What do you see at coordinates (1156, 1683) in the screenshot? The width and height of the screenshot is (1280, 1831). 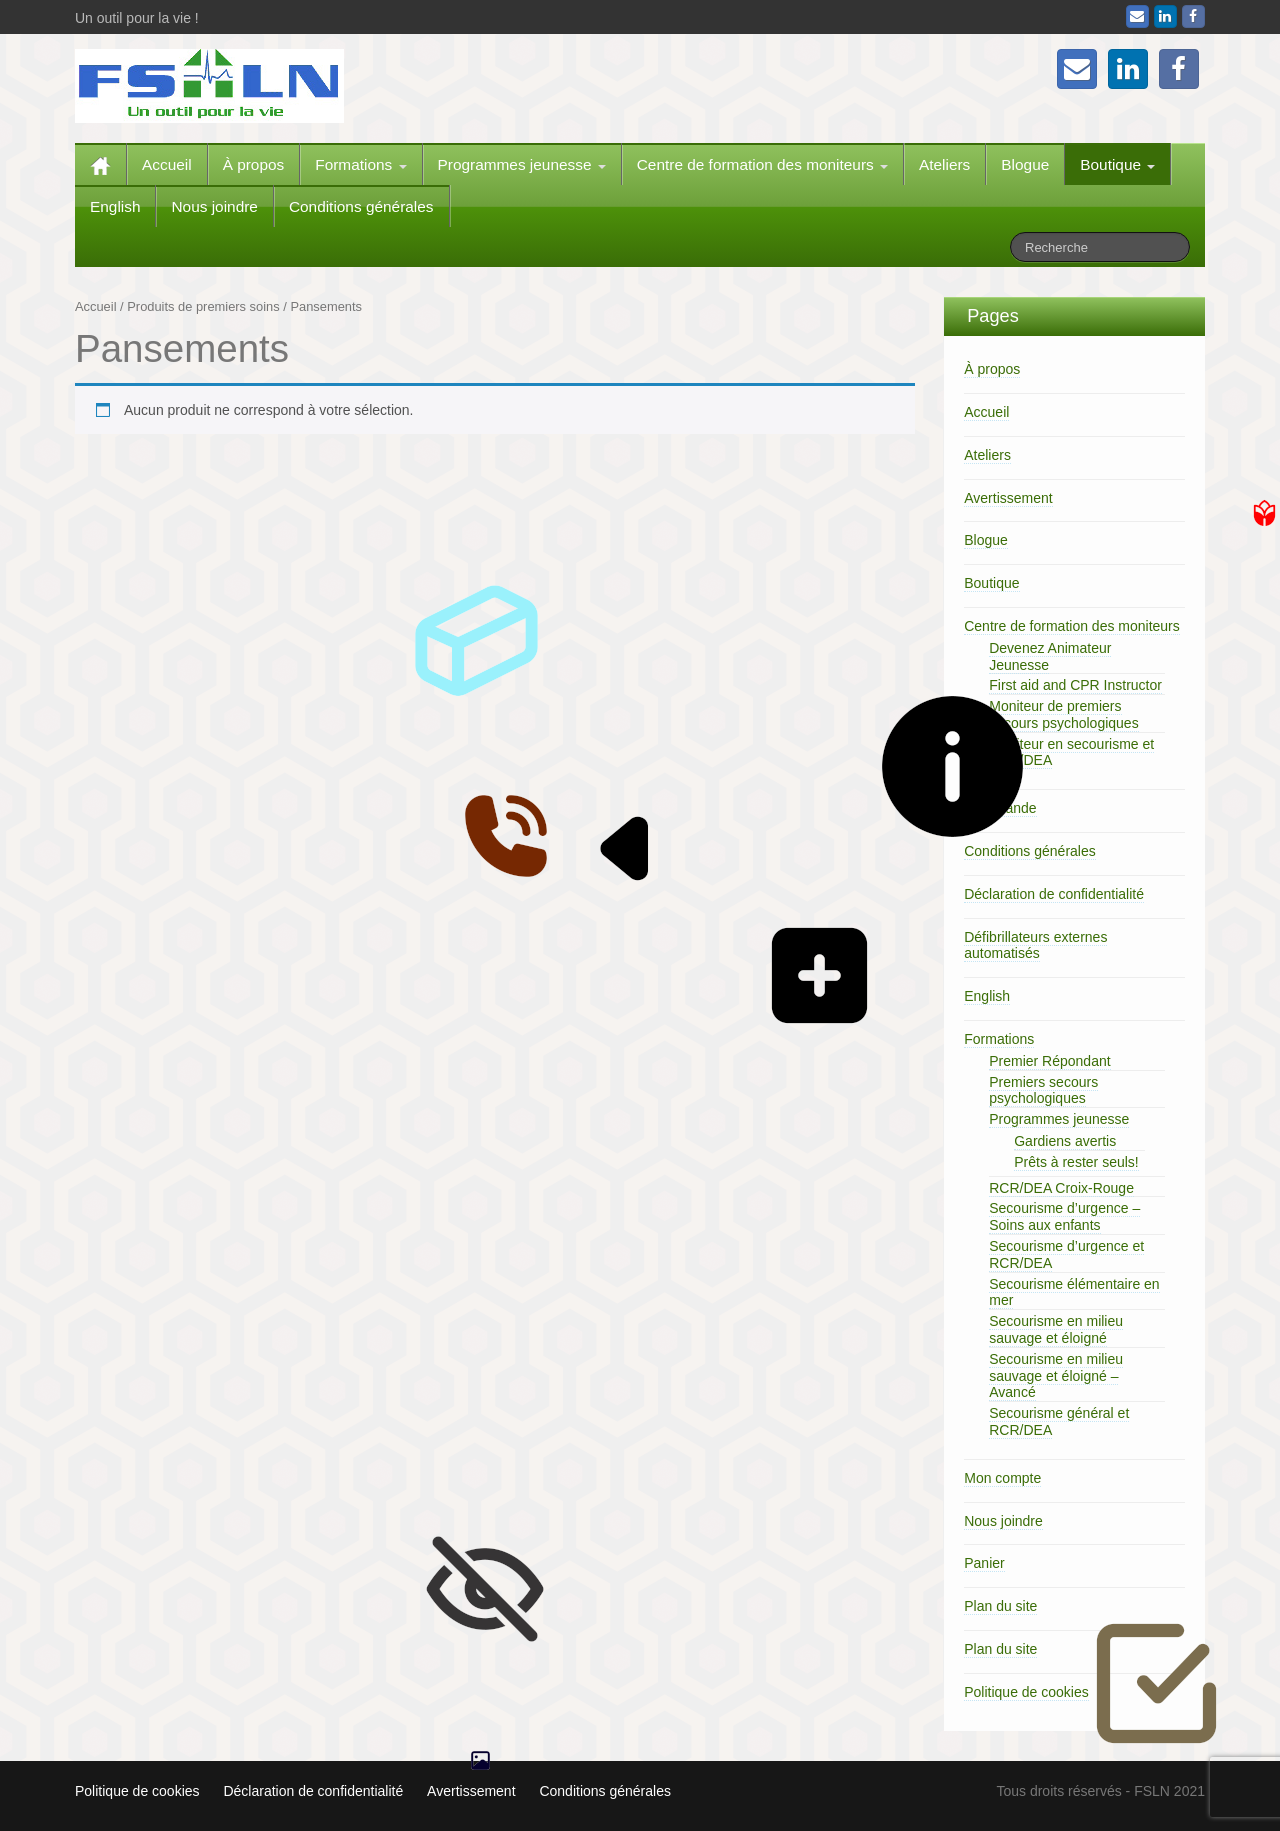 I see `mark item as complete` at bounding box center [1156, 1683].